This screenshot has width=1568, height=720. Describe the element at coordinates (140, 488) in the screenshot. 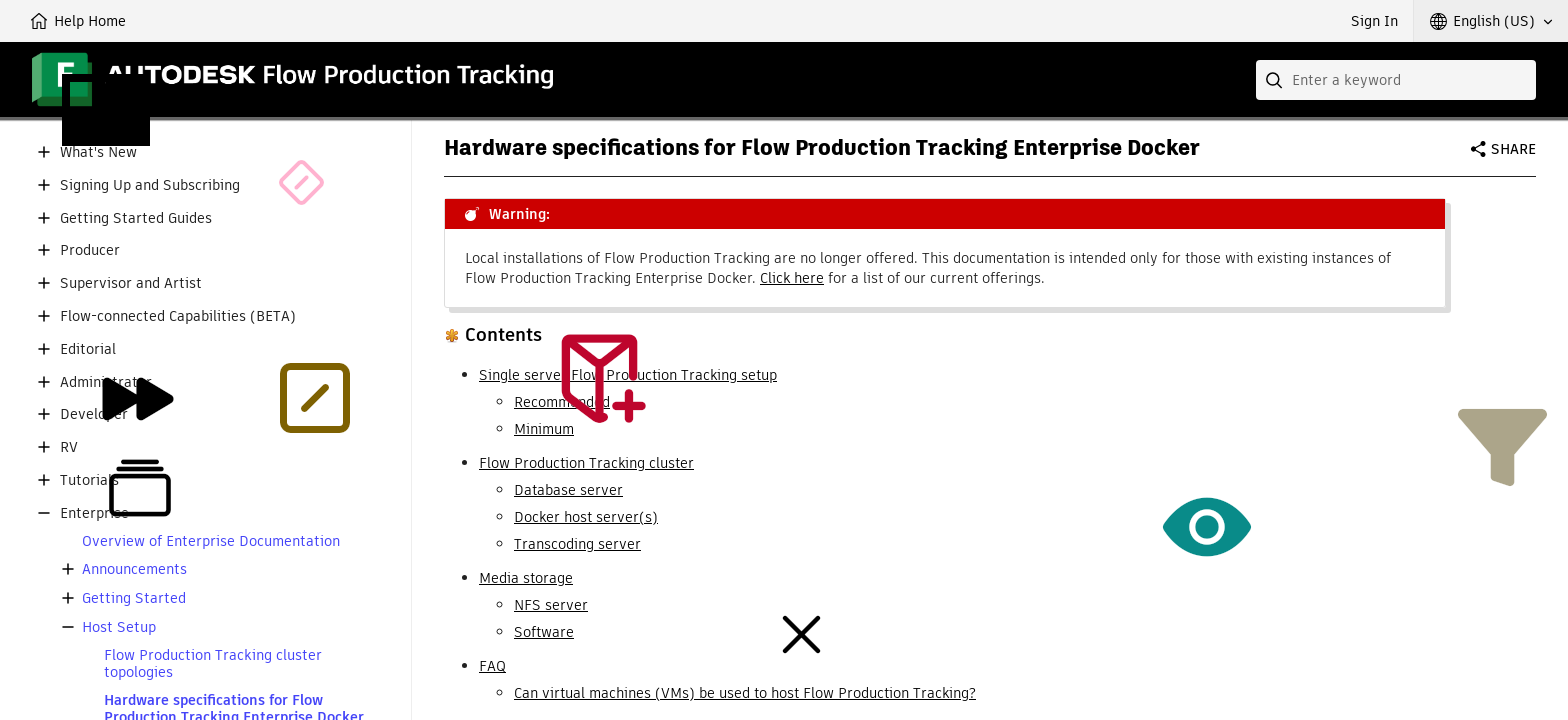

I see `view photo albums` at that location.